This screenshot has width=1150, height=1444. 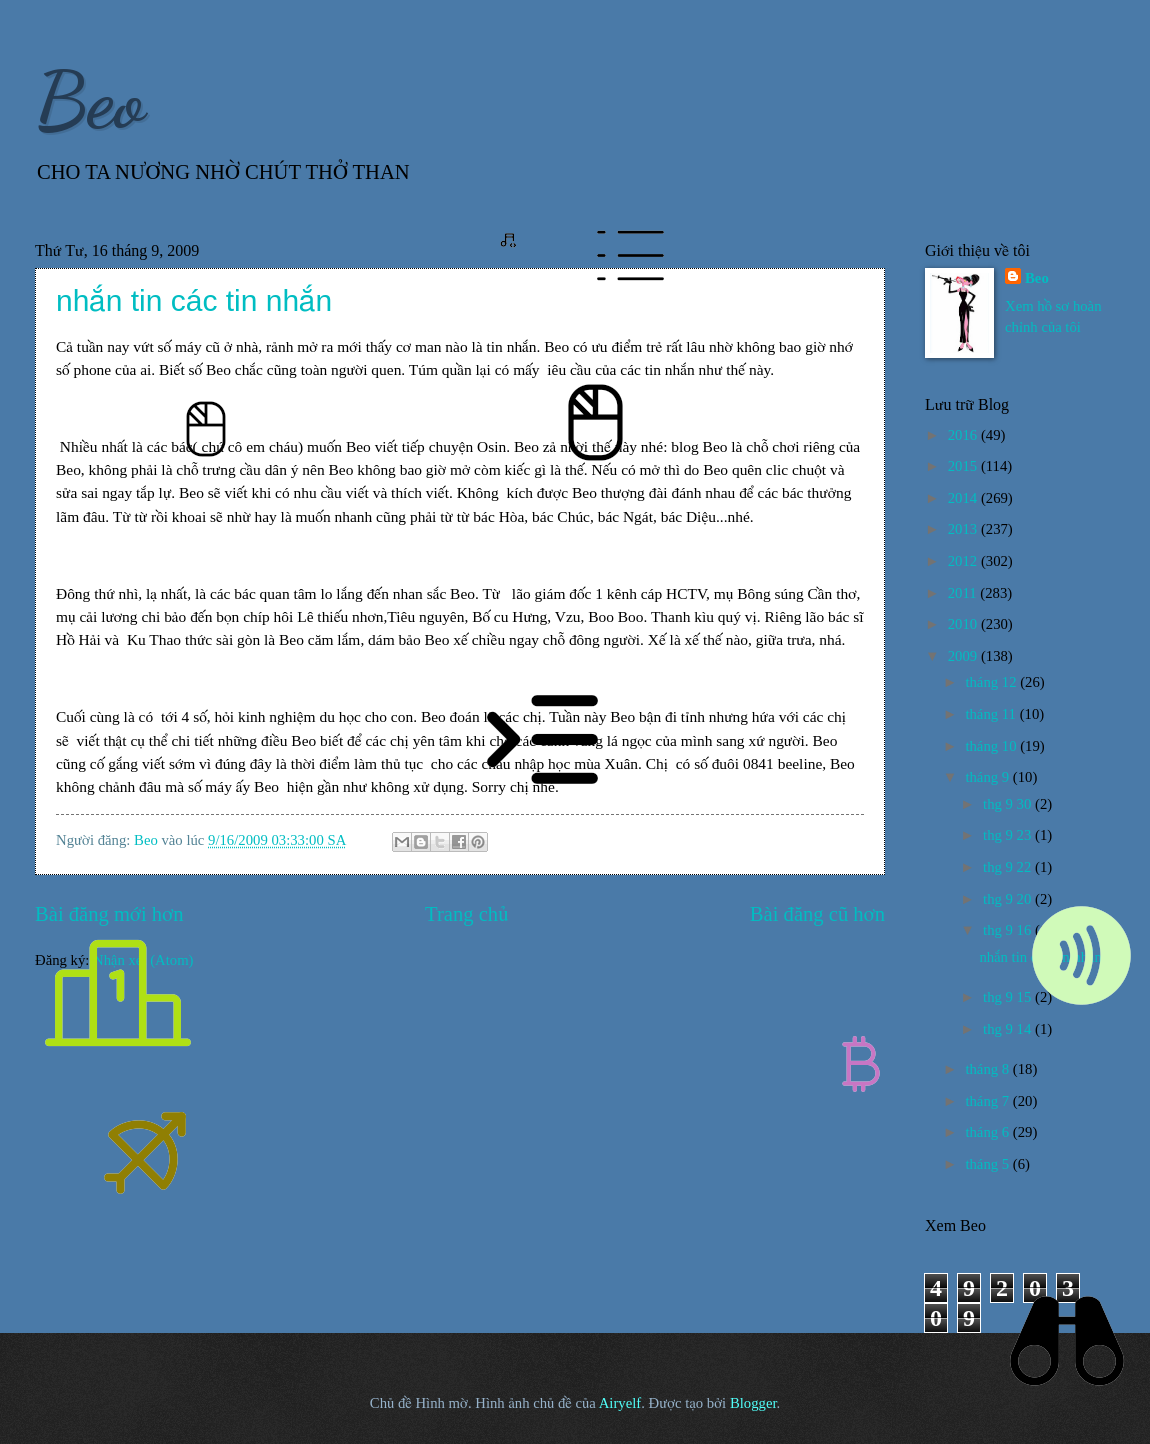 What do you see at coordinates (542, 739) in the screenshot?
I see `increase list indentation` at bounding box center [542, 739].